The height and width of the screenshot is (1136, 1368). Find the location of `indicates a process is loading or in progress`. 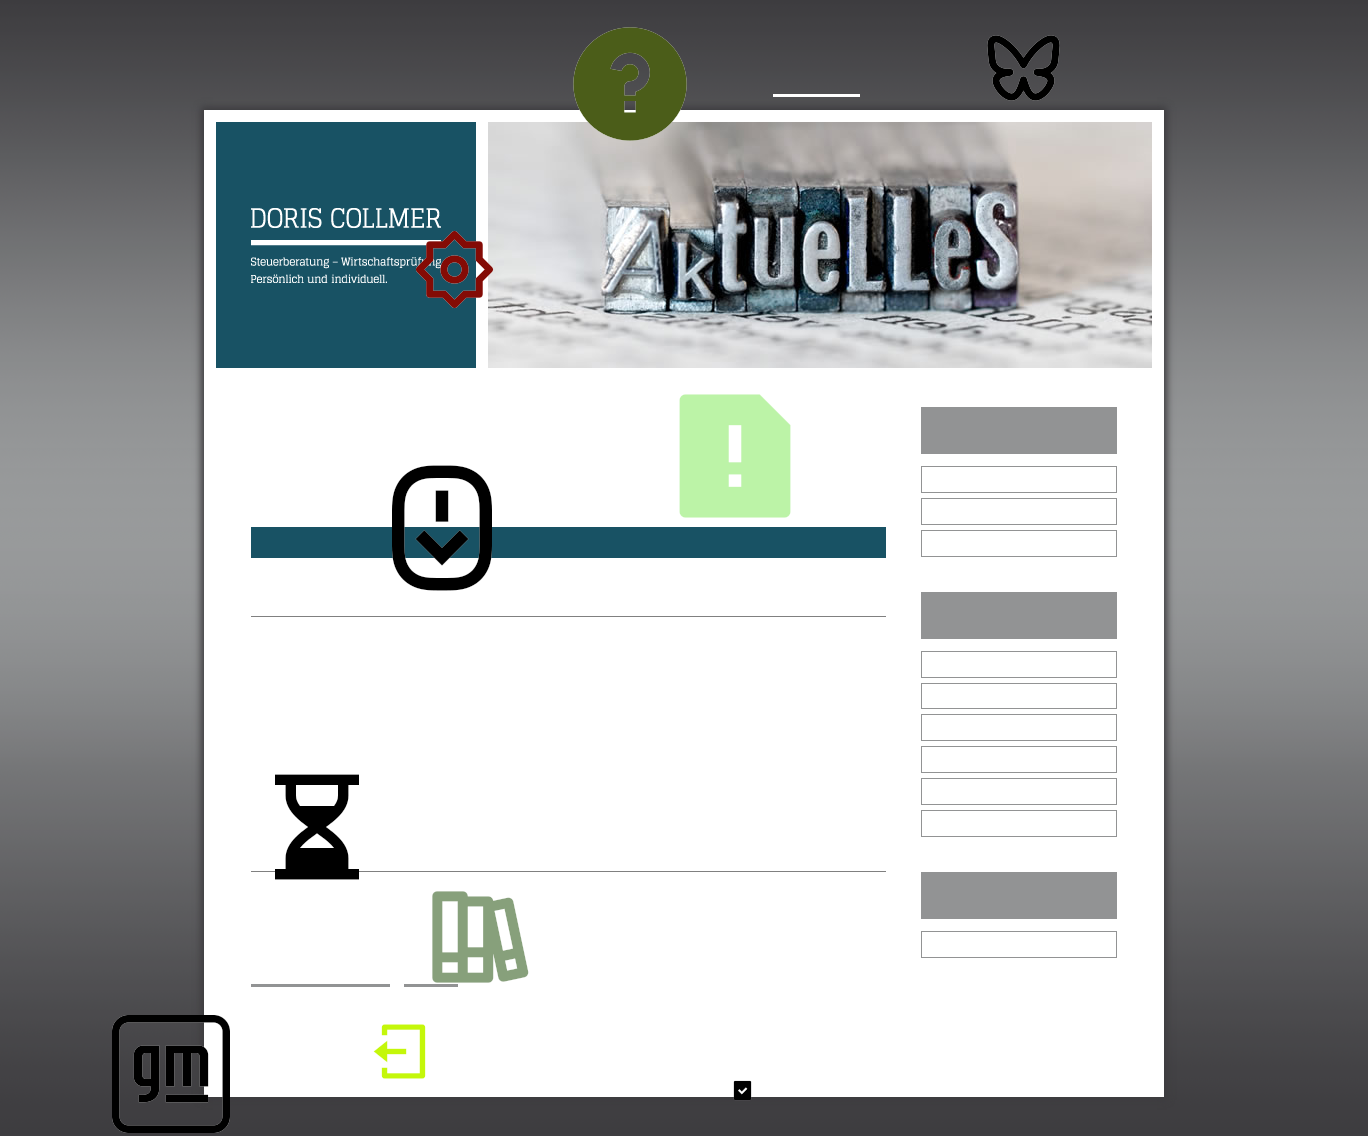

indicates a process is loading or in progress is located at coordinates (317, 827).